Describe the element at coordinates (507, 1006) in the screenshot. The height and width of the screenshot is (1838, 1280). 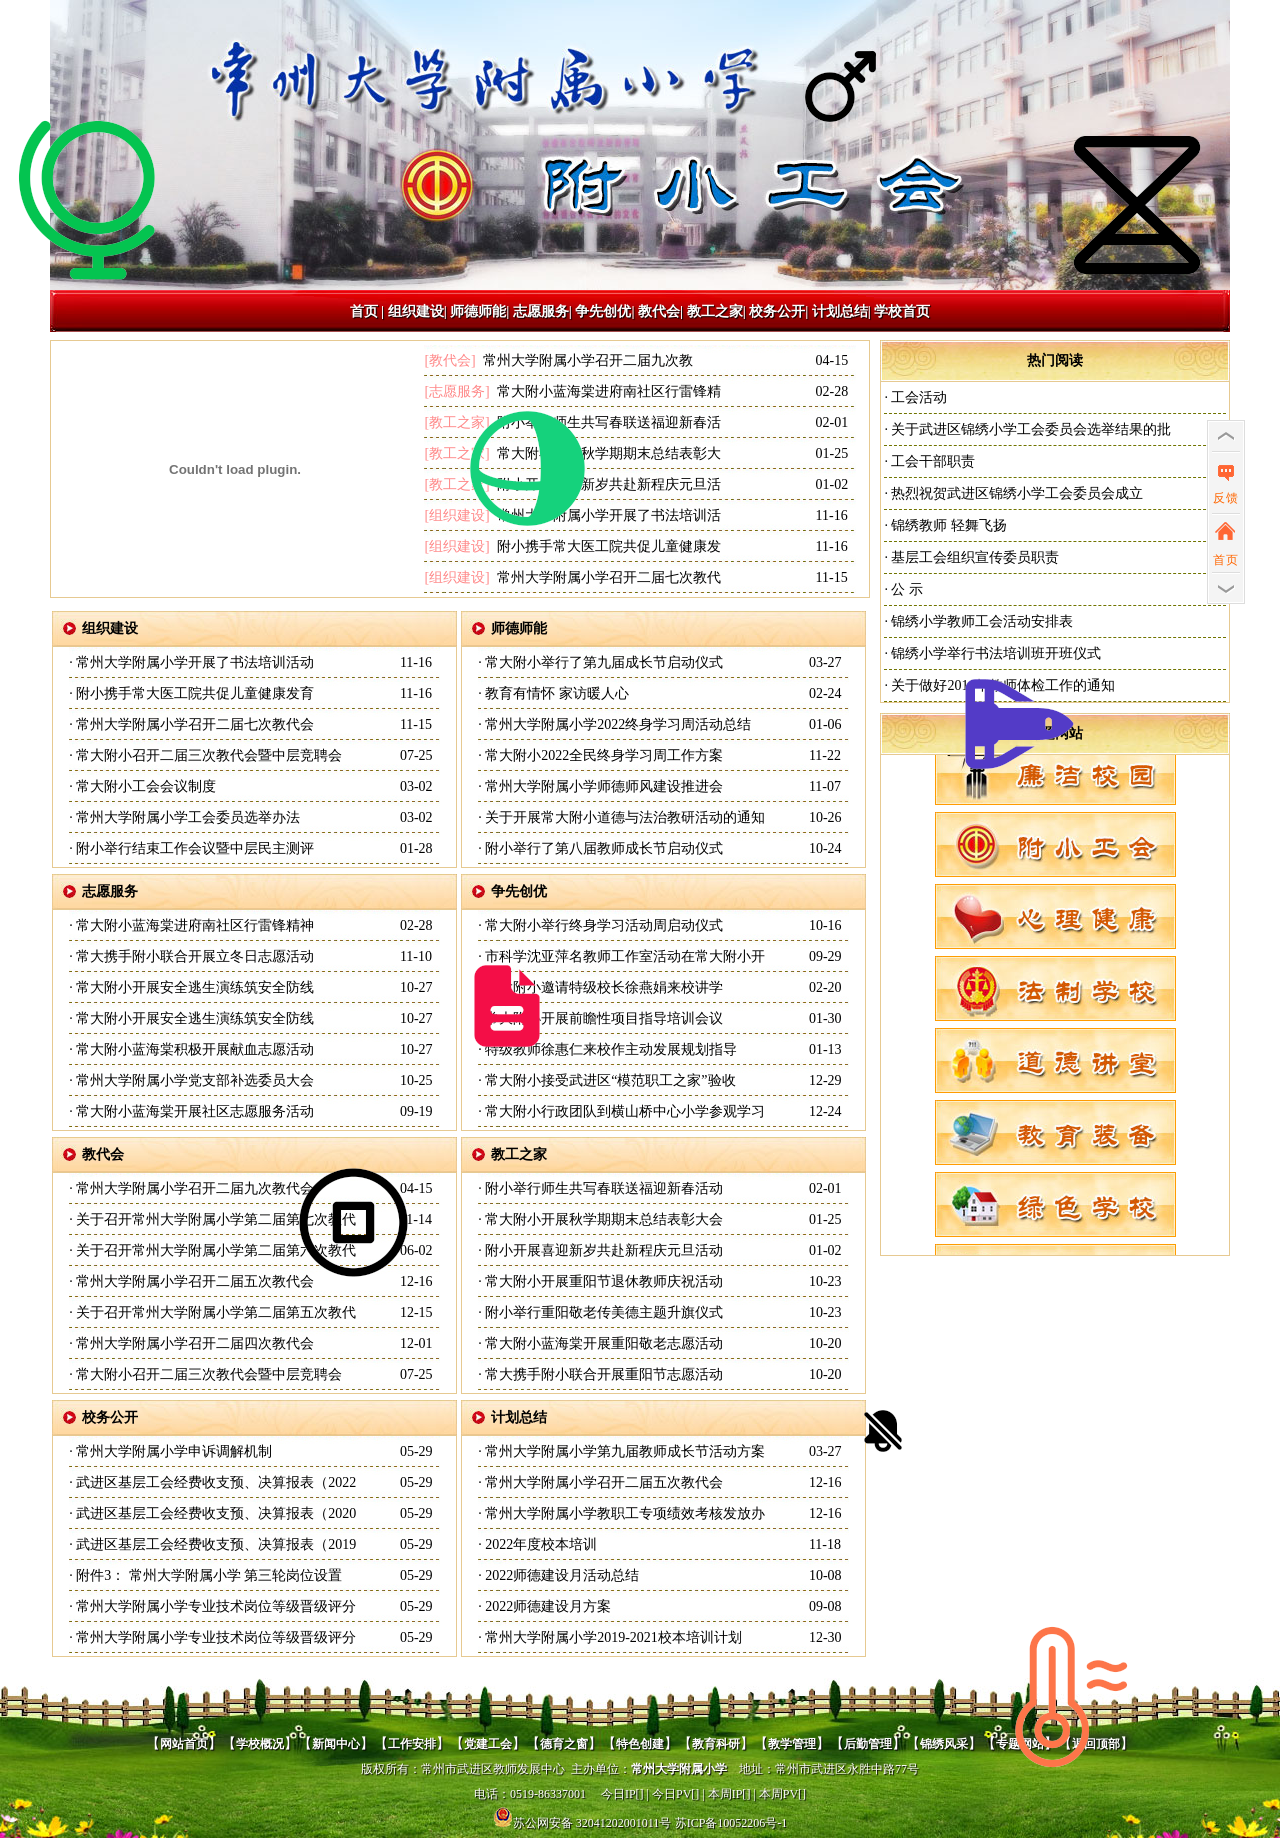
I see `view file details or description` at that location.